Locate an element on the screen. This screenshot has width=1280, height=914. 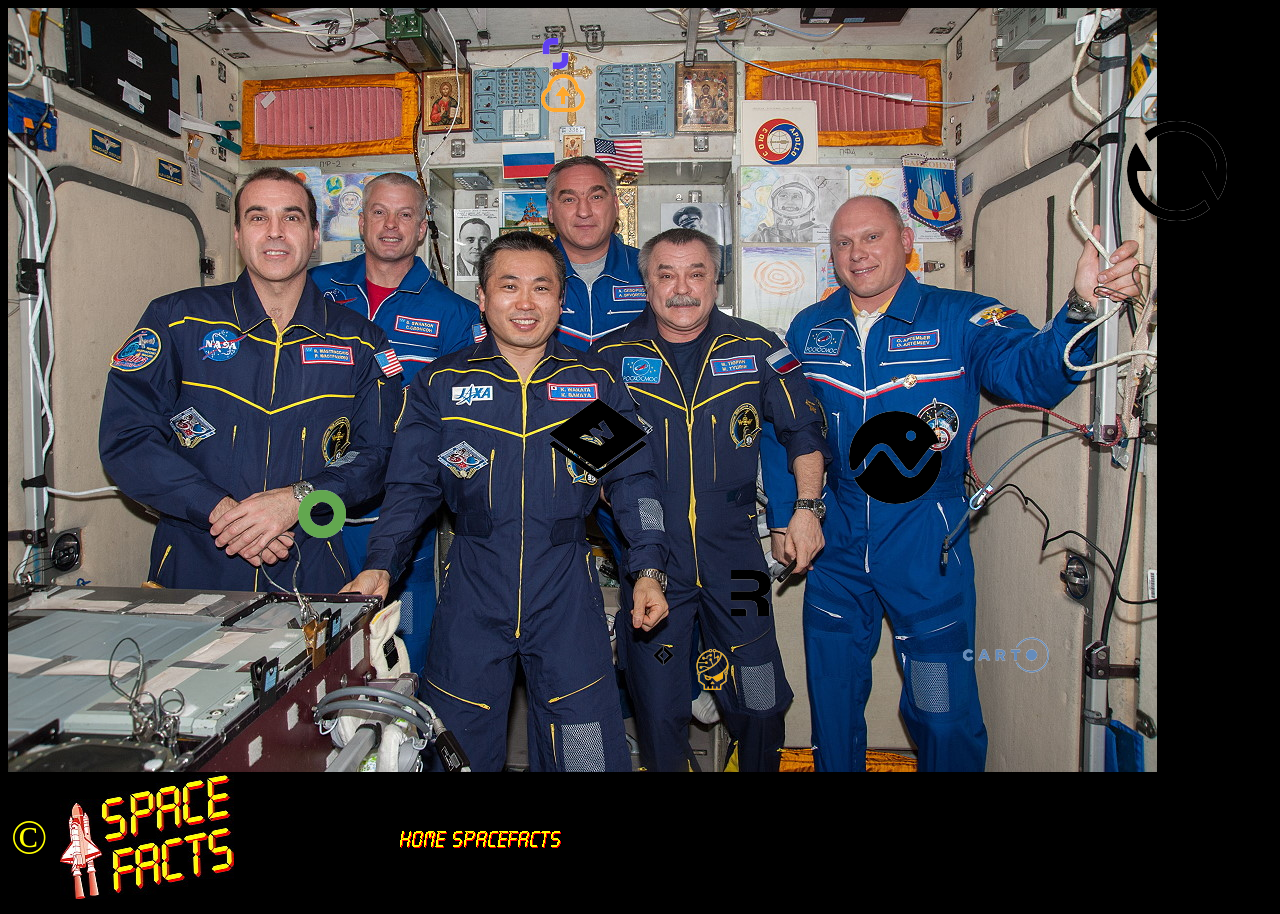
open wappalyzer browser extension is located at coordinates (598, 439).